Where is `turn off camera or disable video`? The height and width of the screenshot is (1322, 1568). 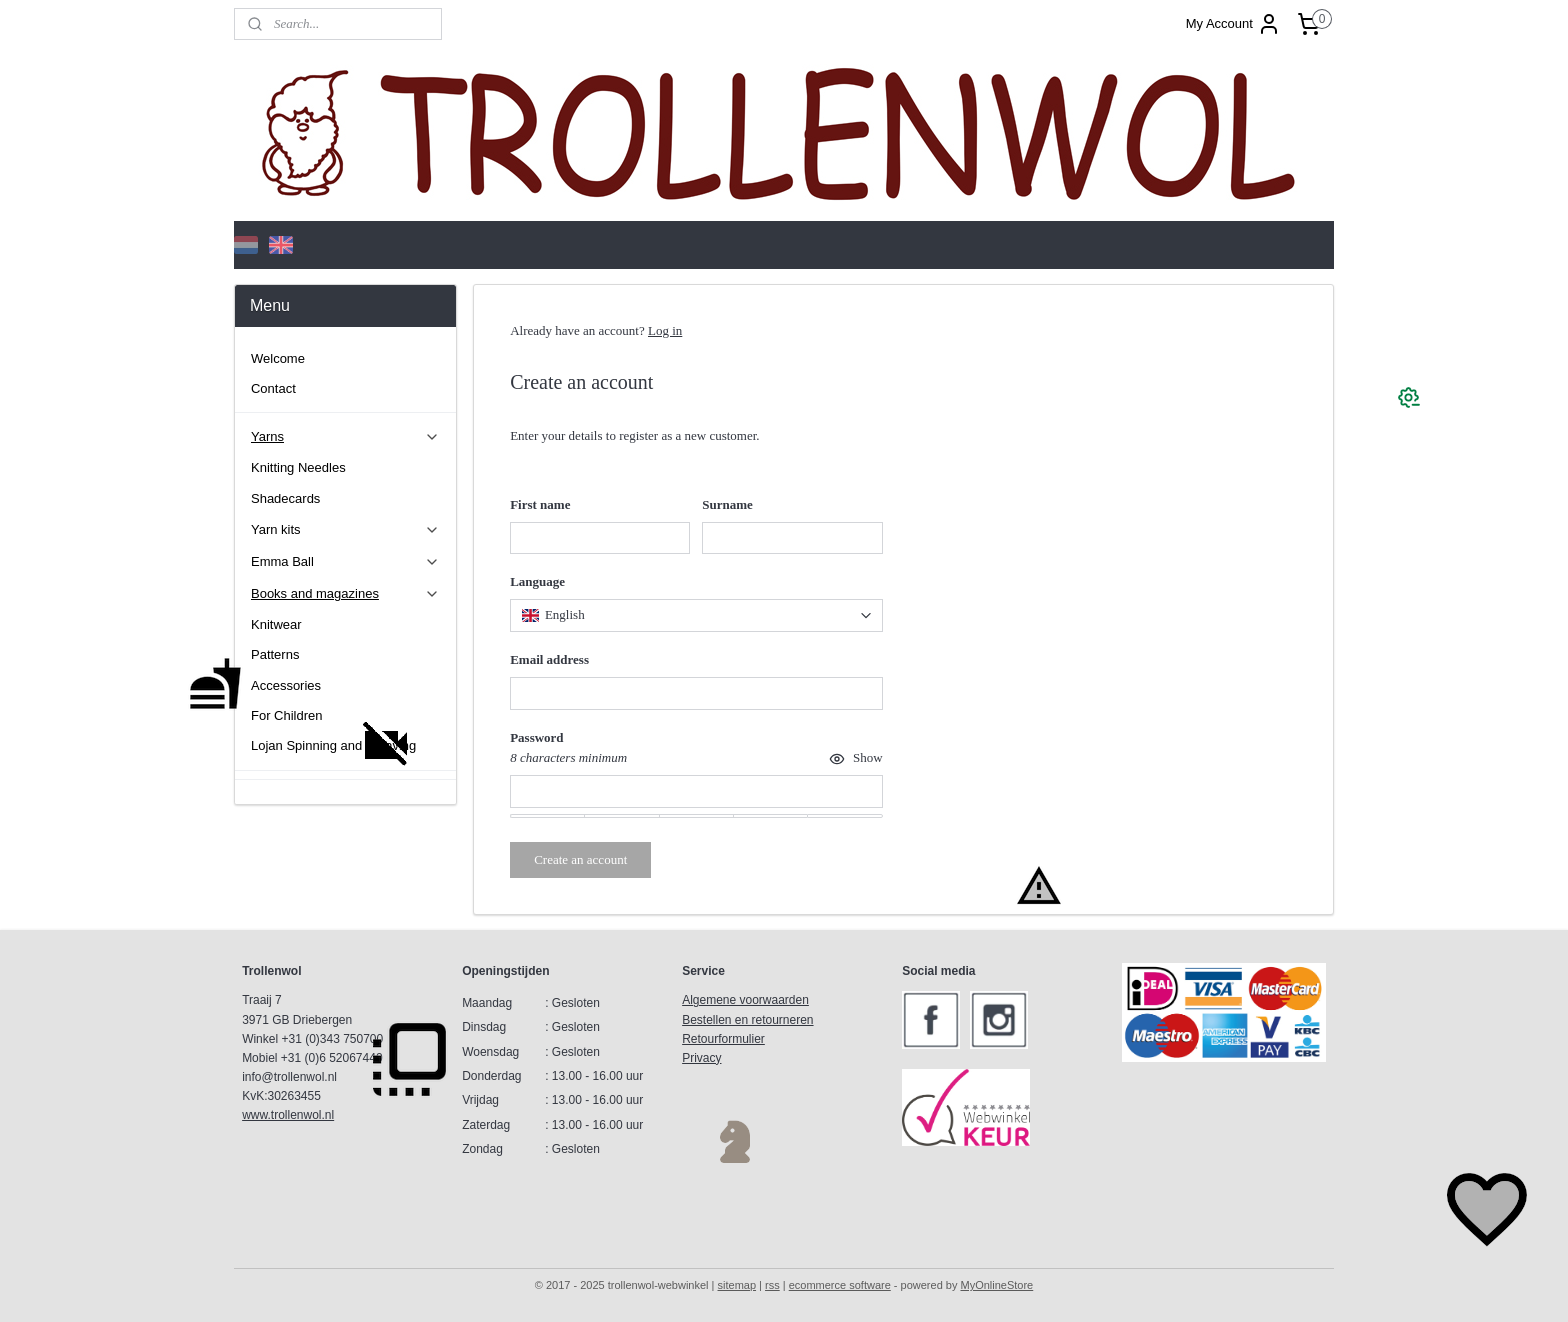
turn off camera or disable video is located at coordinates (386, 745).